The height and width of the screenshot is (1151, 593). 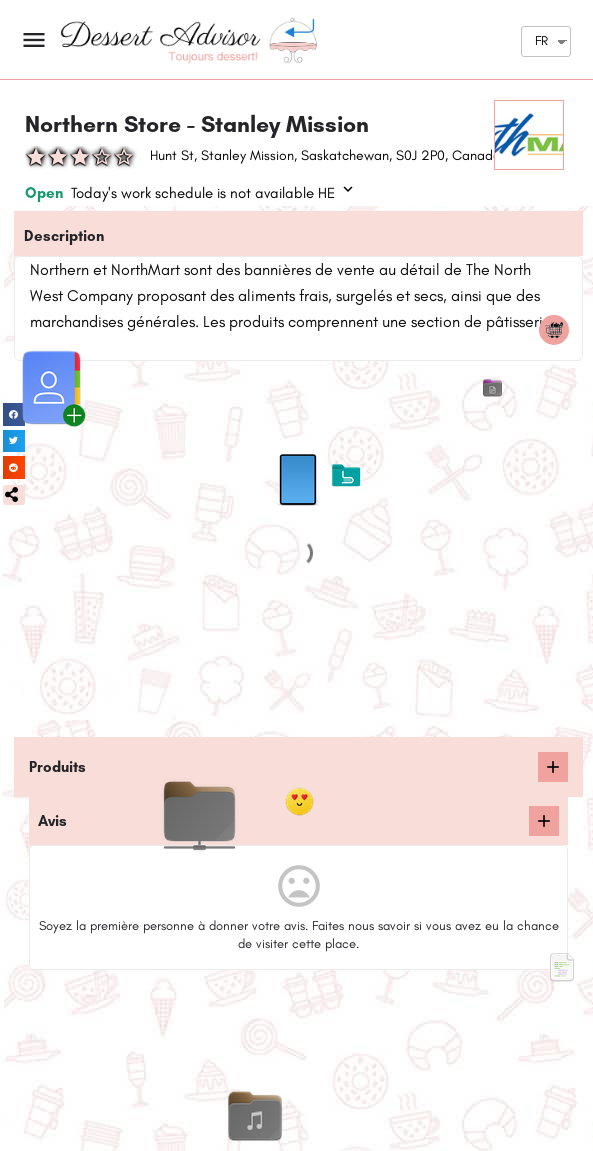 What do you see at coordinates (492, 387) in the screenshot?
I see `open documents folder` at bounding box center [492, 387].